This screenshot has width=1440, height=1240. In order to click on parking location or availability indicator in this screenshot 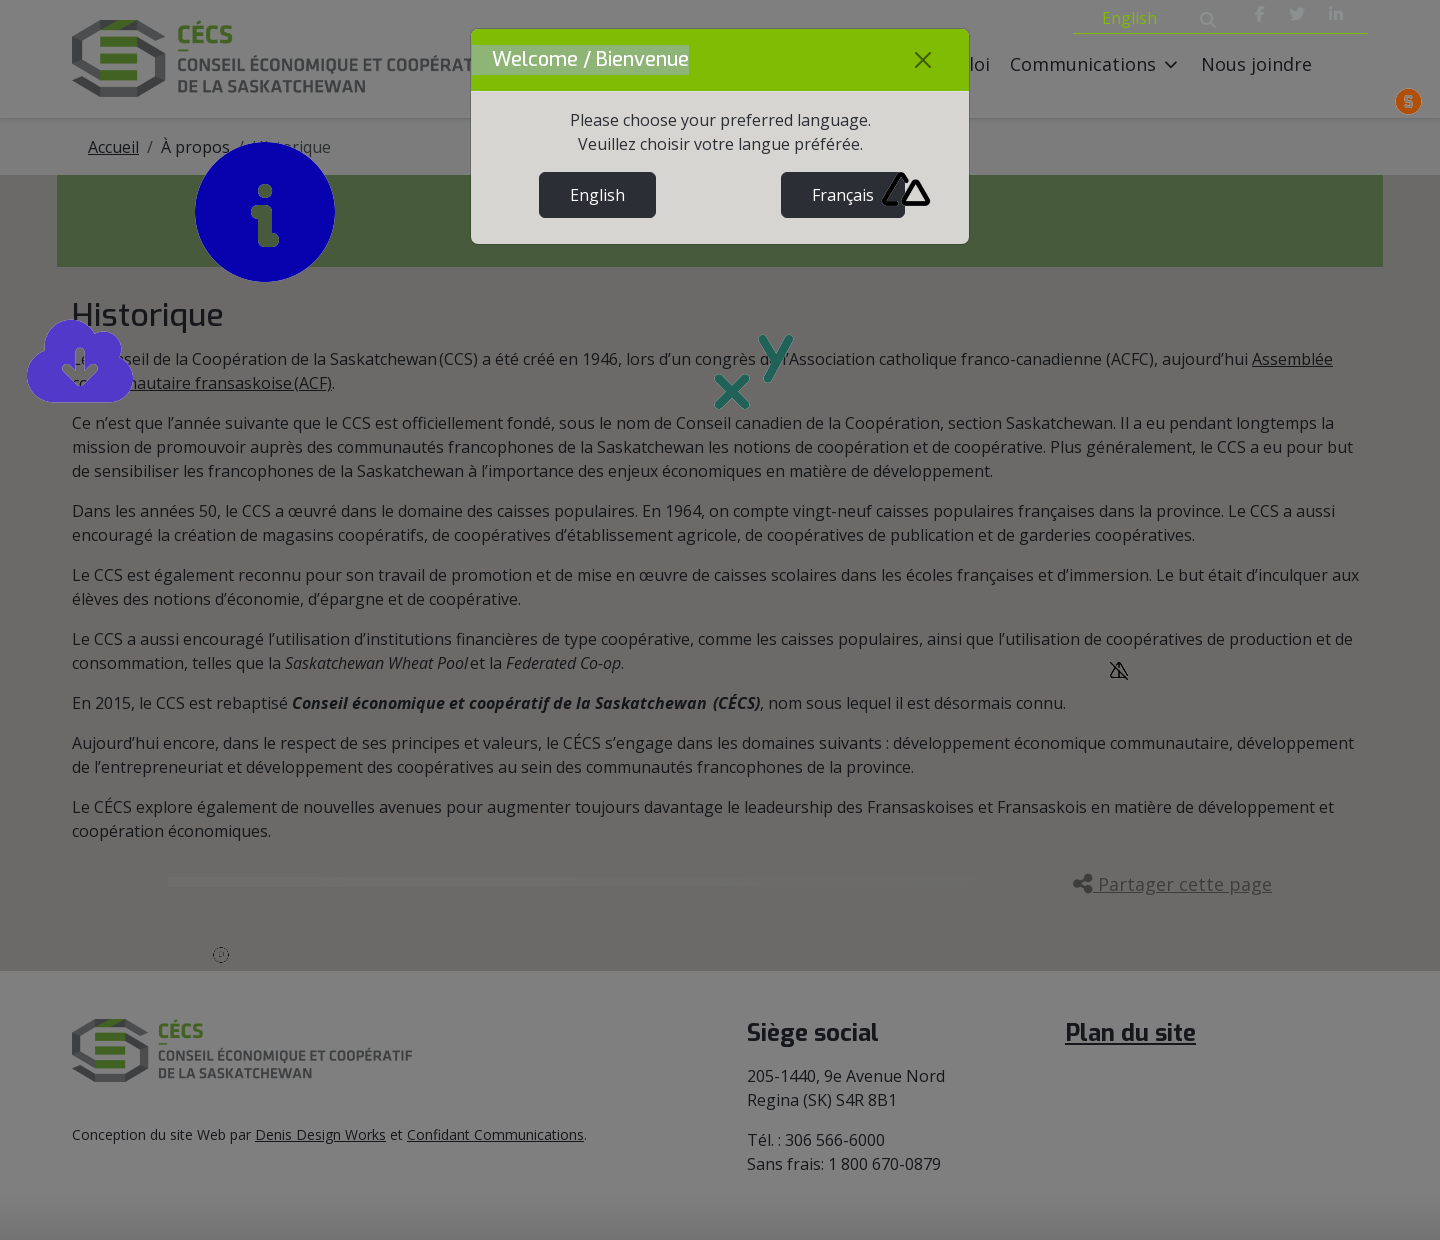, I will do `click(221, 955)`.